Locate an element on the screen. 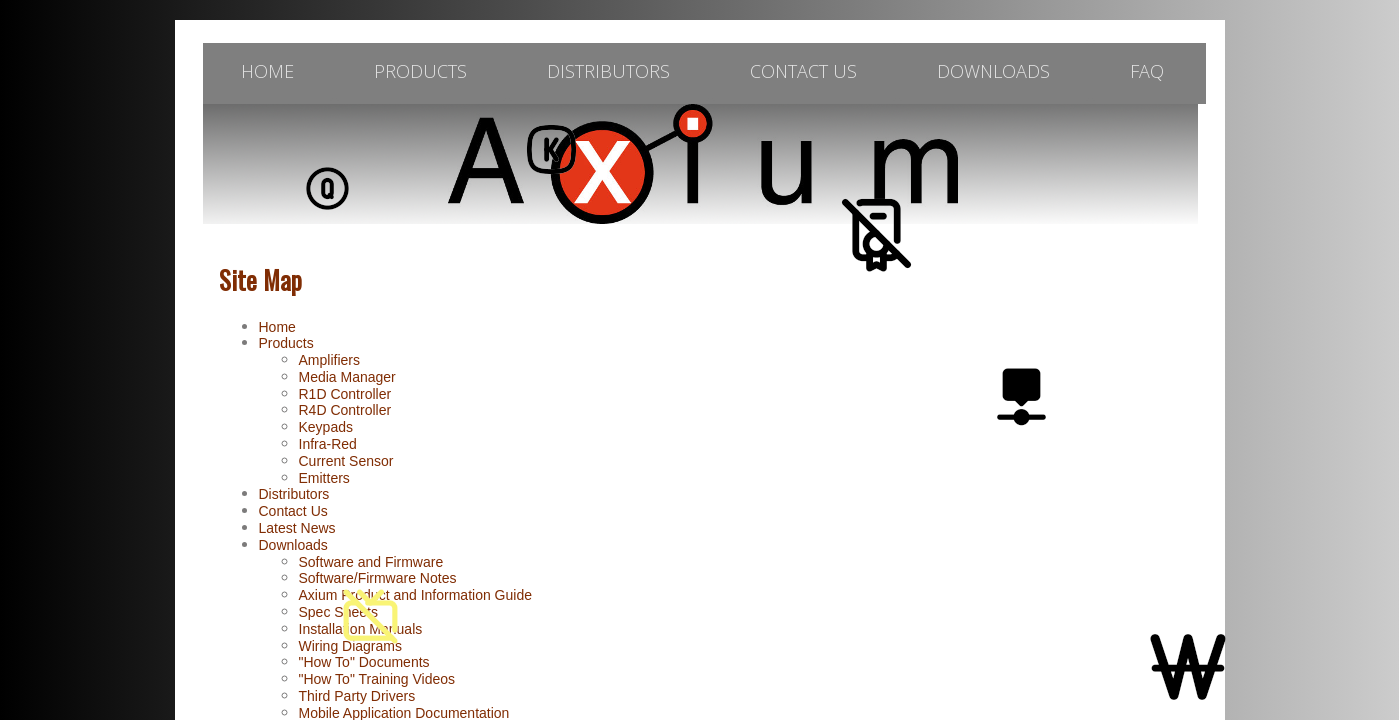 This screenshot has width=1399, height=720. letter Q avatar or profile icon is located at coordinates (327, 188).